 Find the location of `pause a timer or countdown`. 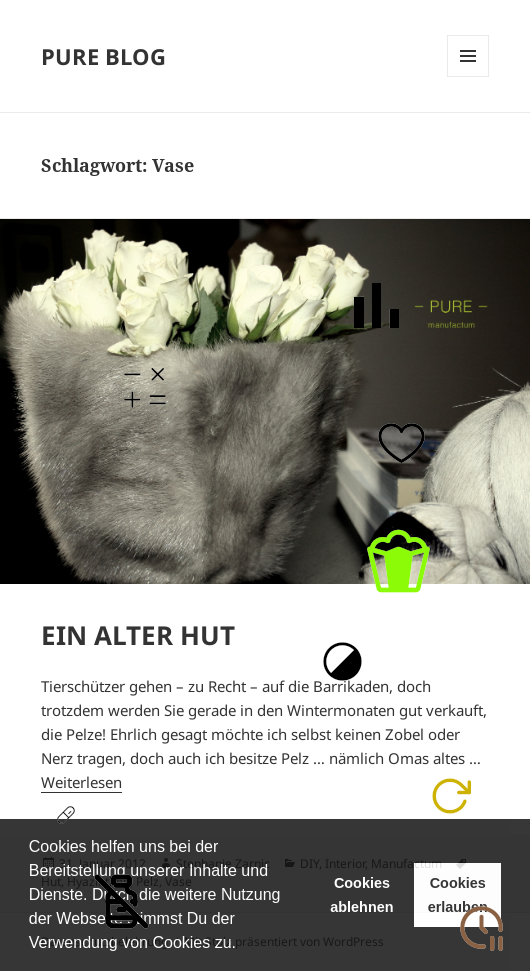

pause a timer or countdown is located at coordinates (481, 927).